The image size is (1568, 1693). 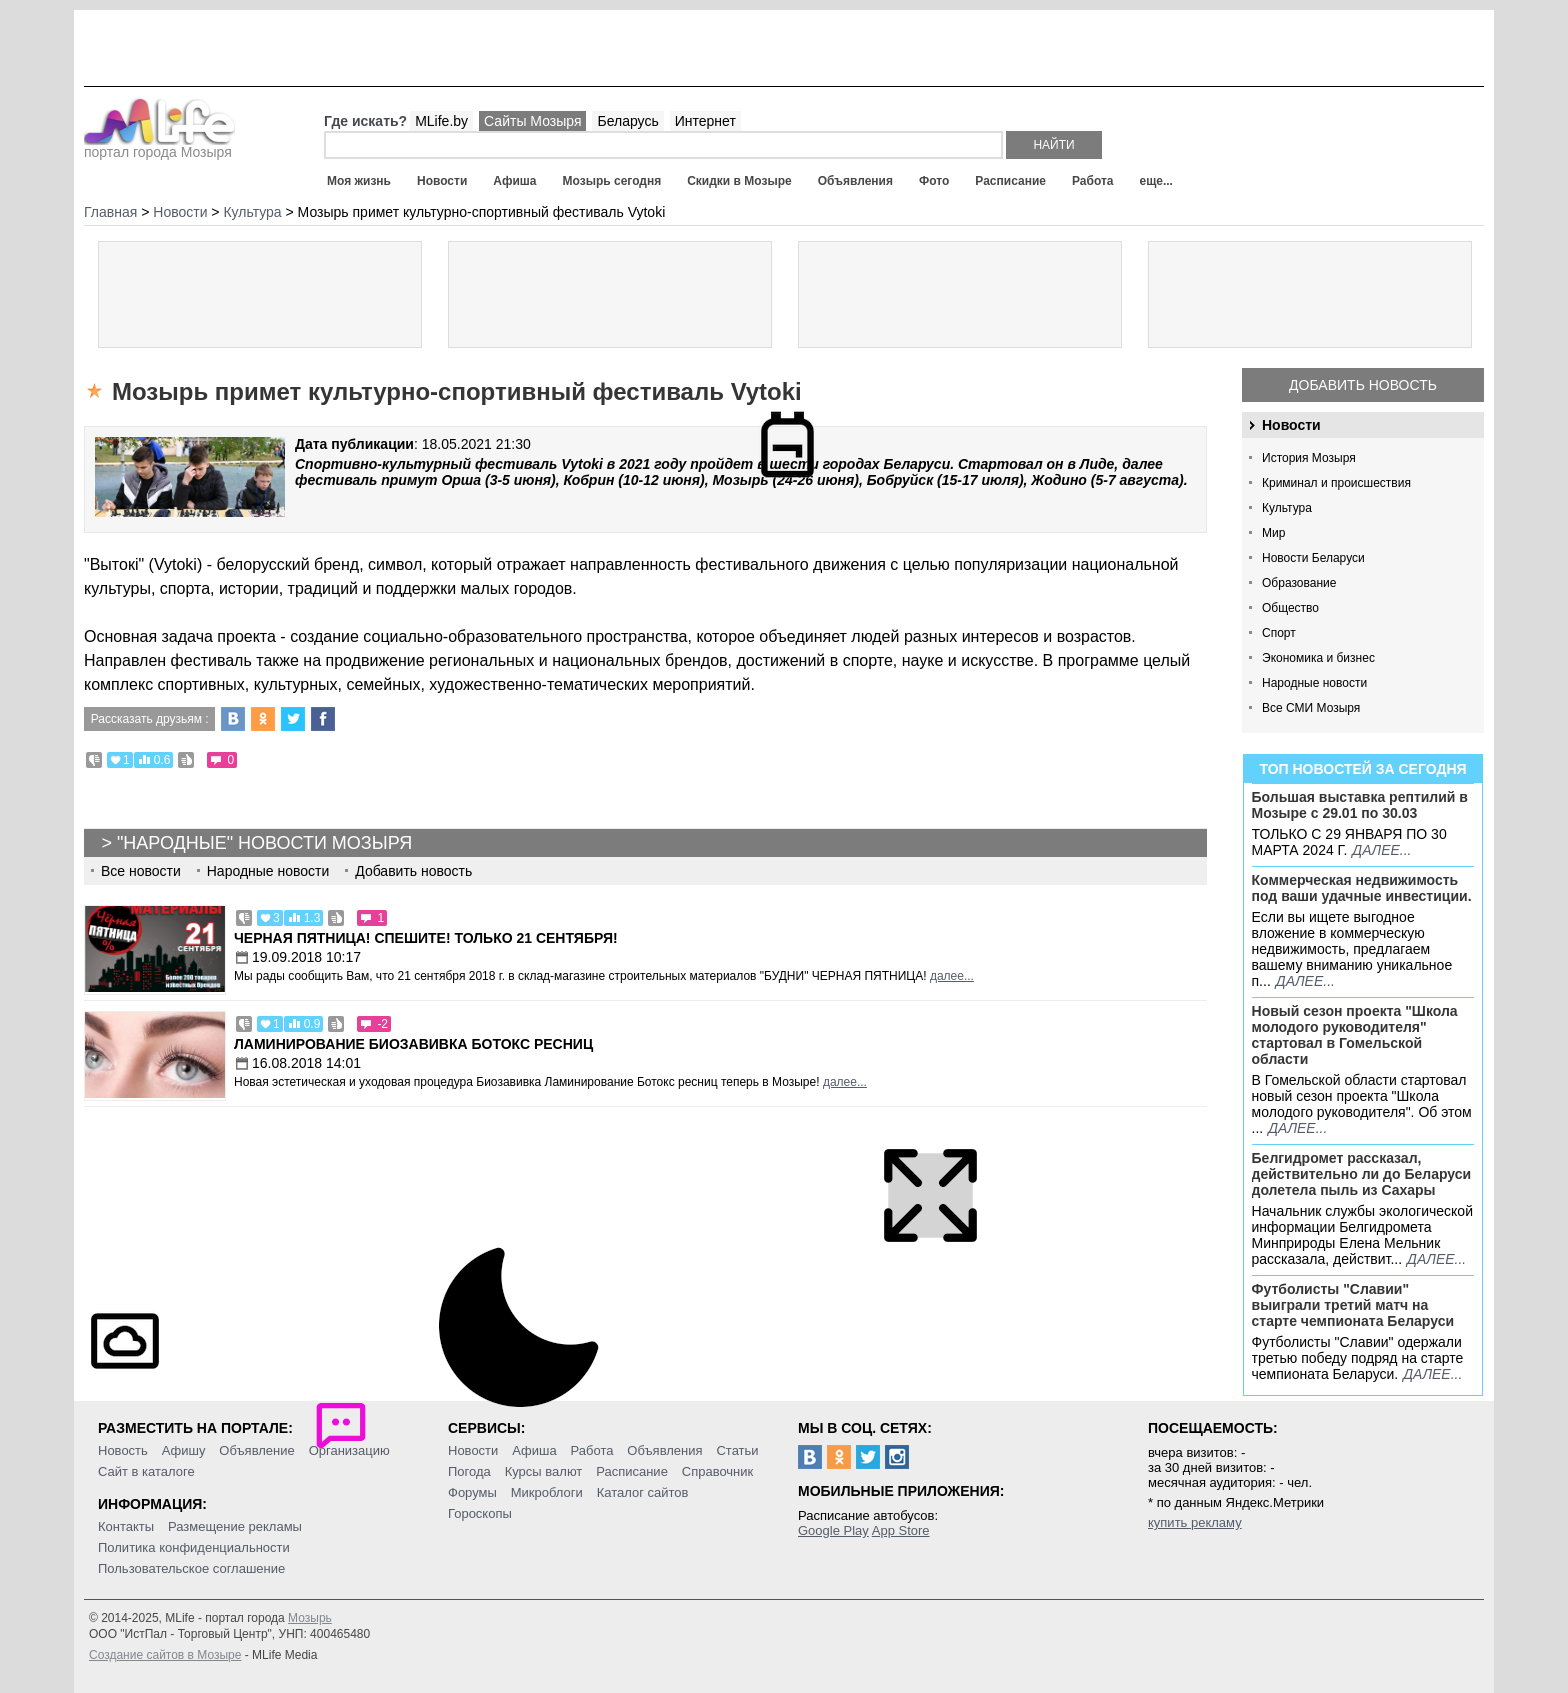 What do you see at coordinates (341, 1422) in the screenshot?
I see `open chat or messaging` at bounding box center [341, 1422].